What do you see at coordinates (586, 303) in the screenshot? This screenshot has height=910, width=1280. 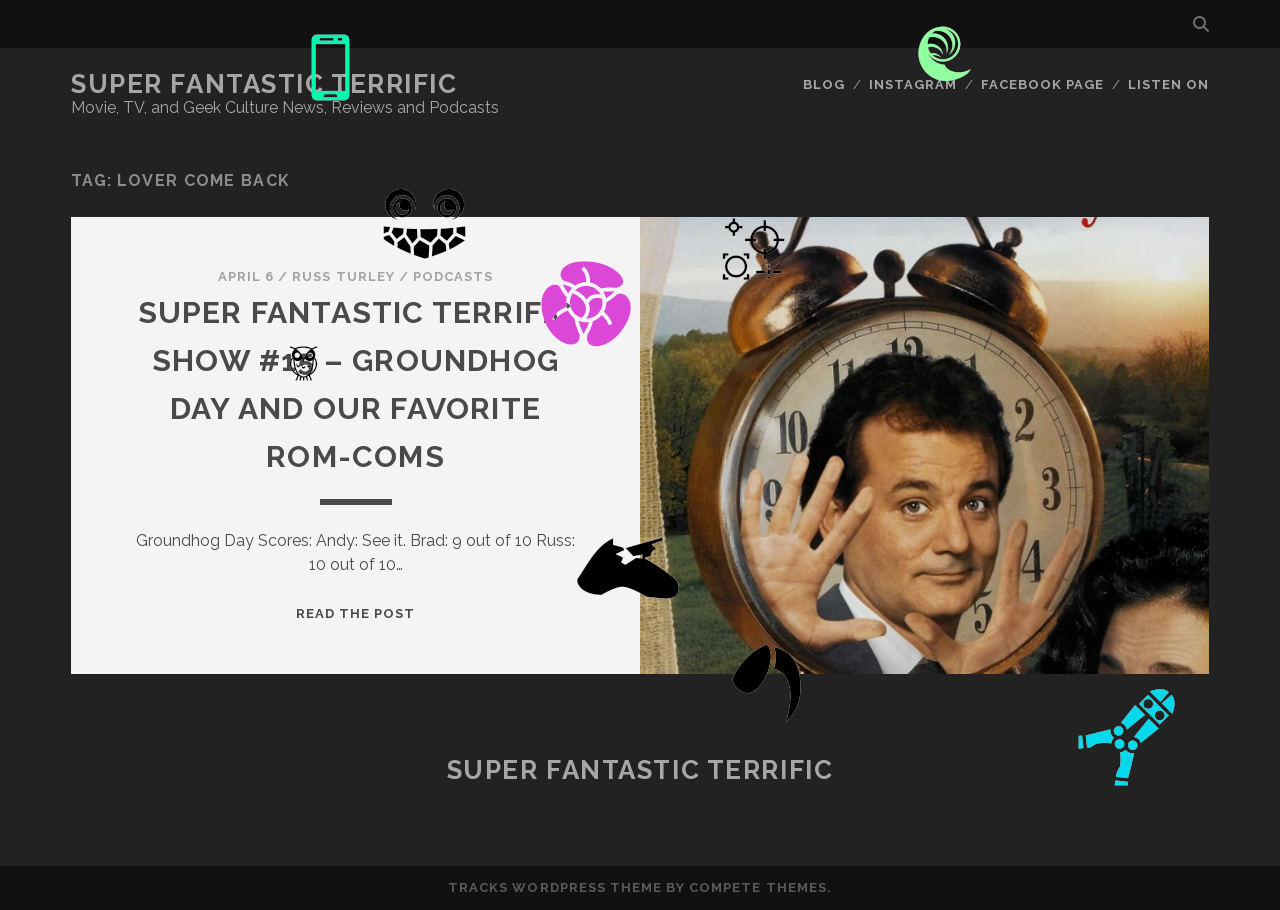 I see `select viola flower in a game inventory` at bounding box center [586, 303].